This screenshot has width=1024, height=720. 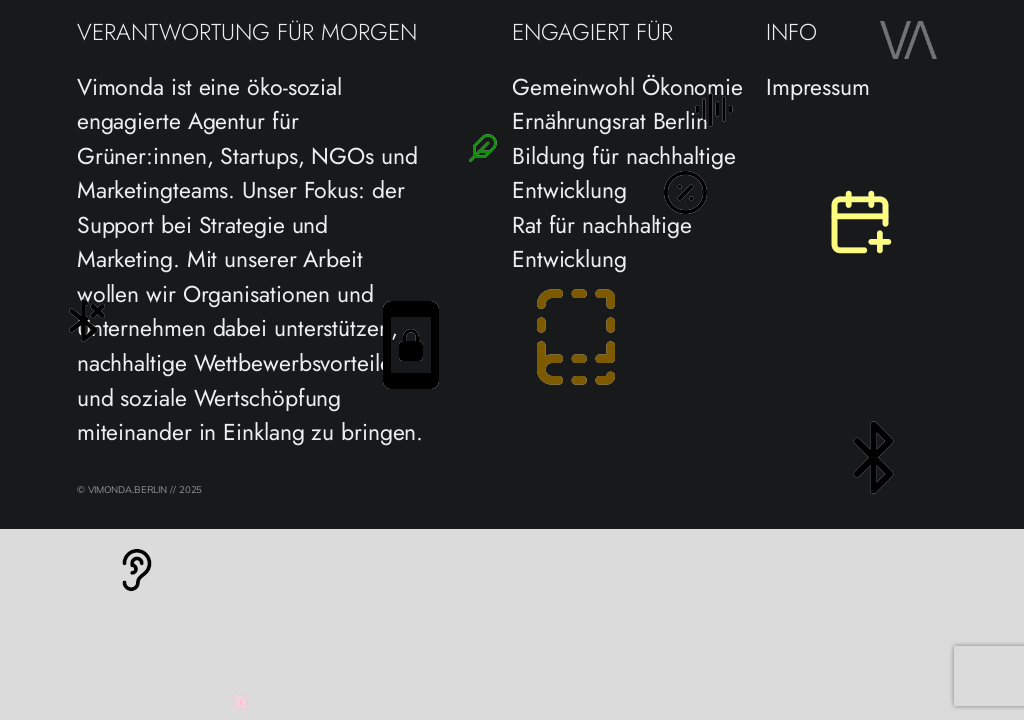 I want to click on draft or unpublished document, so click(x=576, y=337).